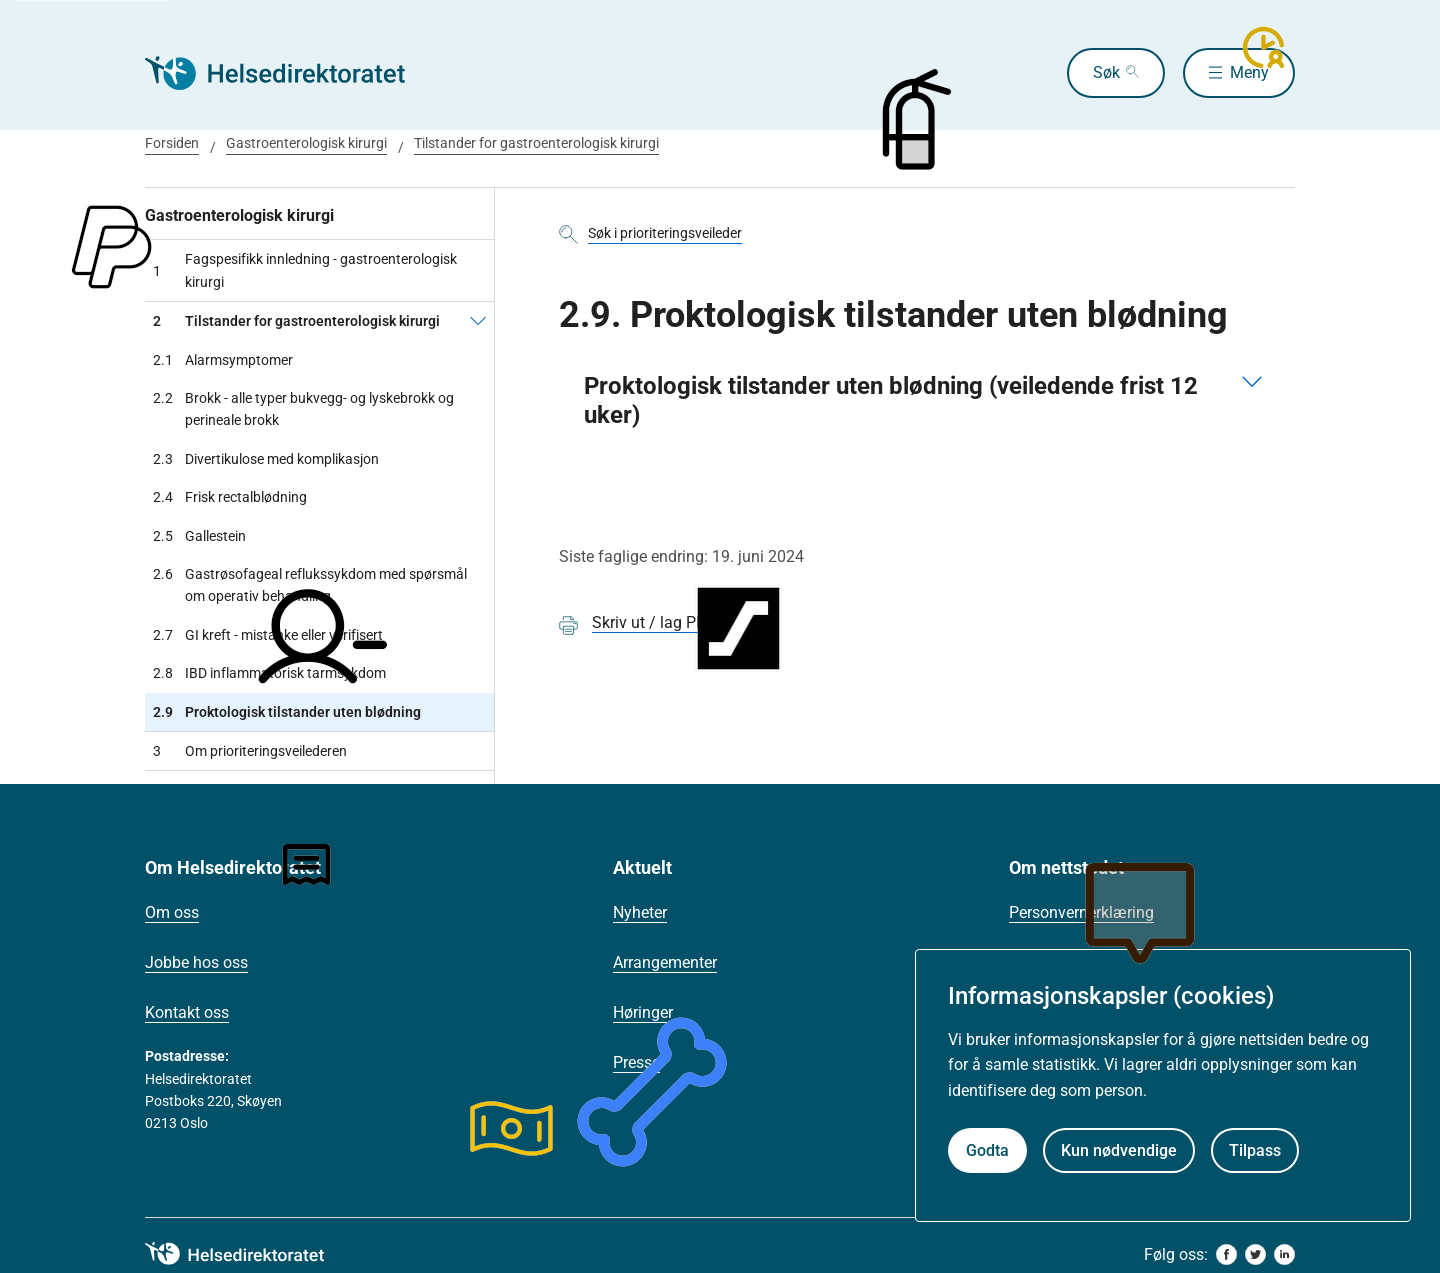  I want to click on access fire safety information, so click(912, 121).